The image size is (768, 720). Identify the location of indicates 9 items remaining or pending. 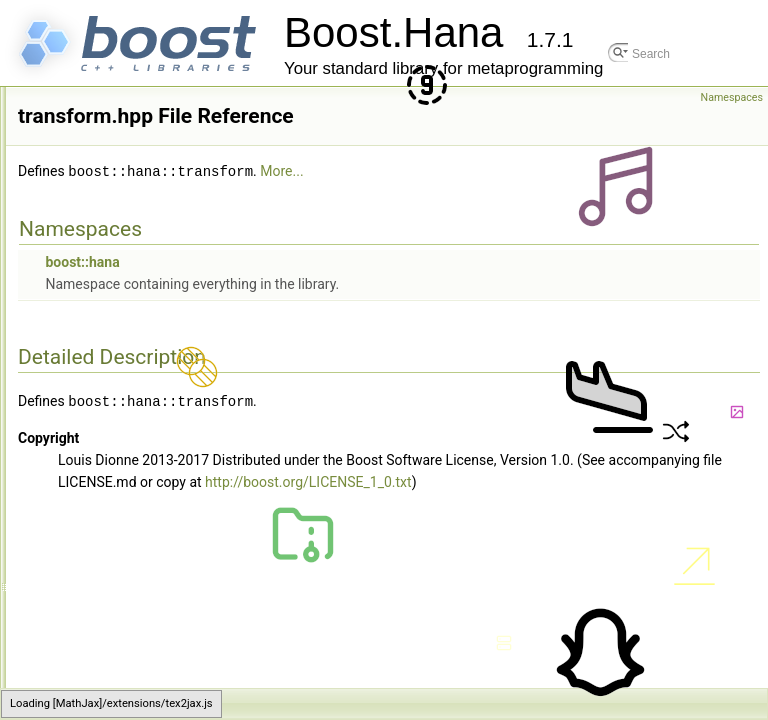
(427, 85).